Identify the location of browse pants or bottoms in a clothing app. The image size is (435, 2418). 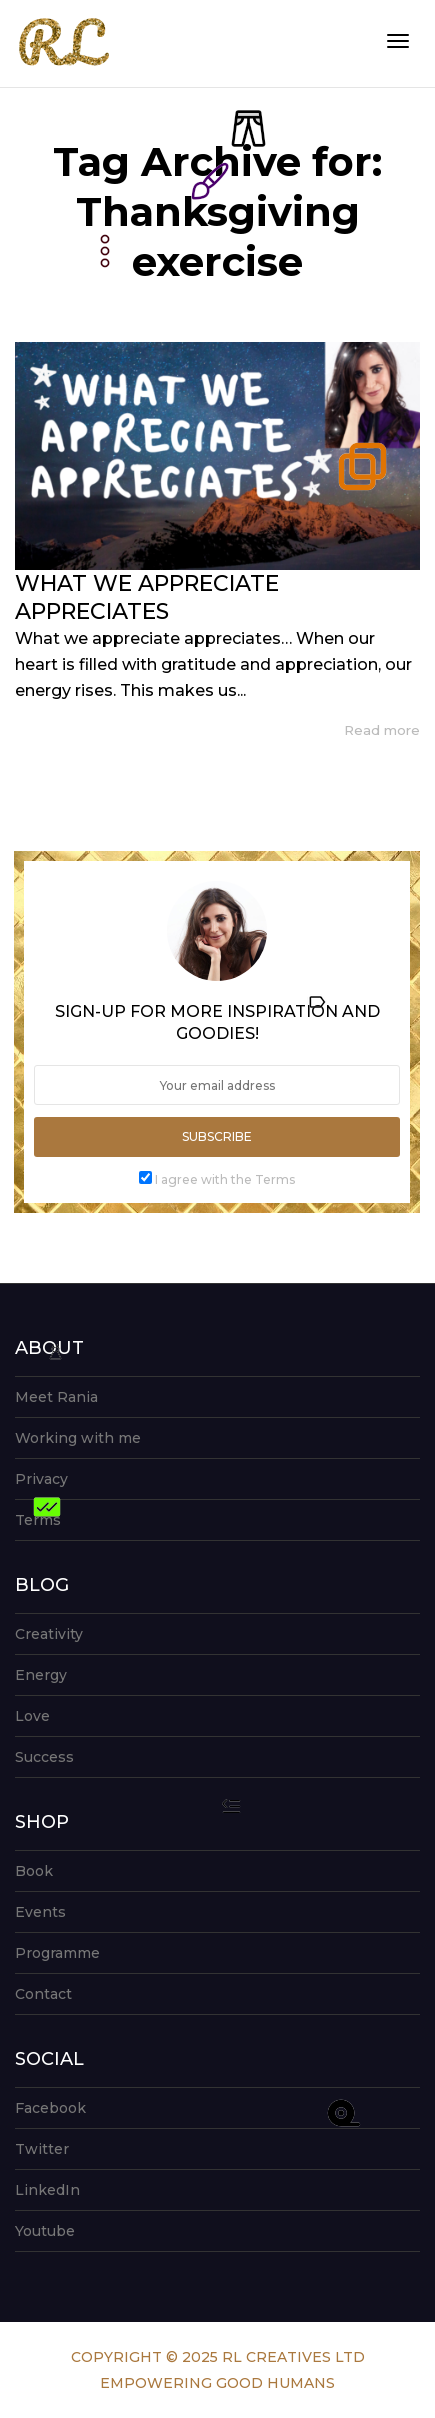
(248, 128).